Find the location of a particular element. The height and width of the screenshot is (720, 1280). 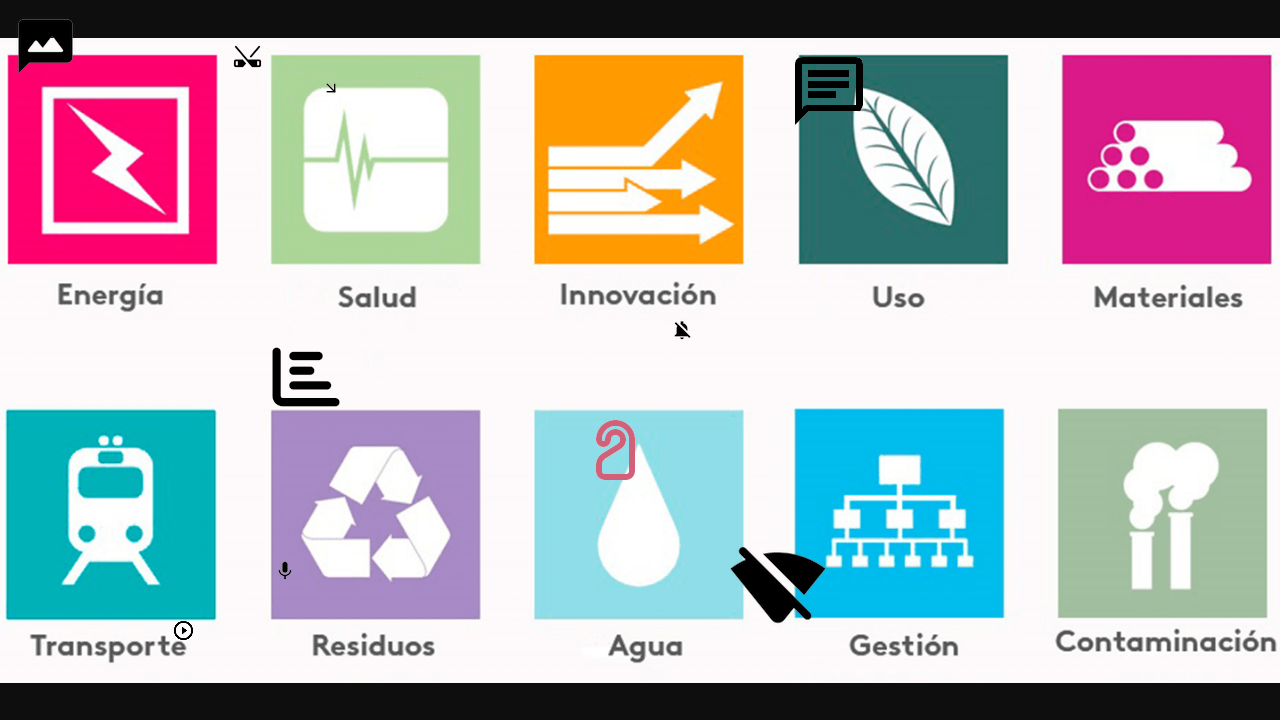

view analytics or statistics is located at coordinates (306, 377).